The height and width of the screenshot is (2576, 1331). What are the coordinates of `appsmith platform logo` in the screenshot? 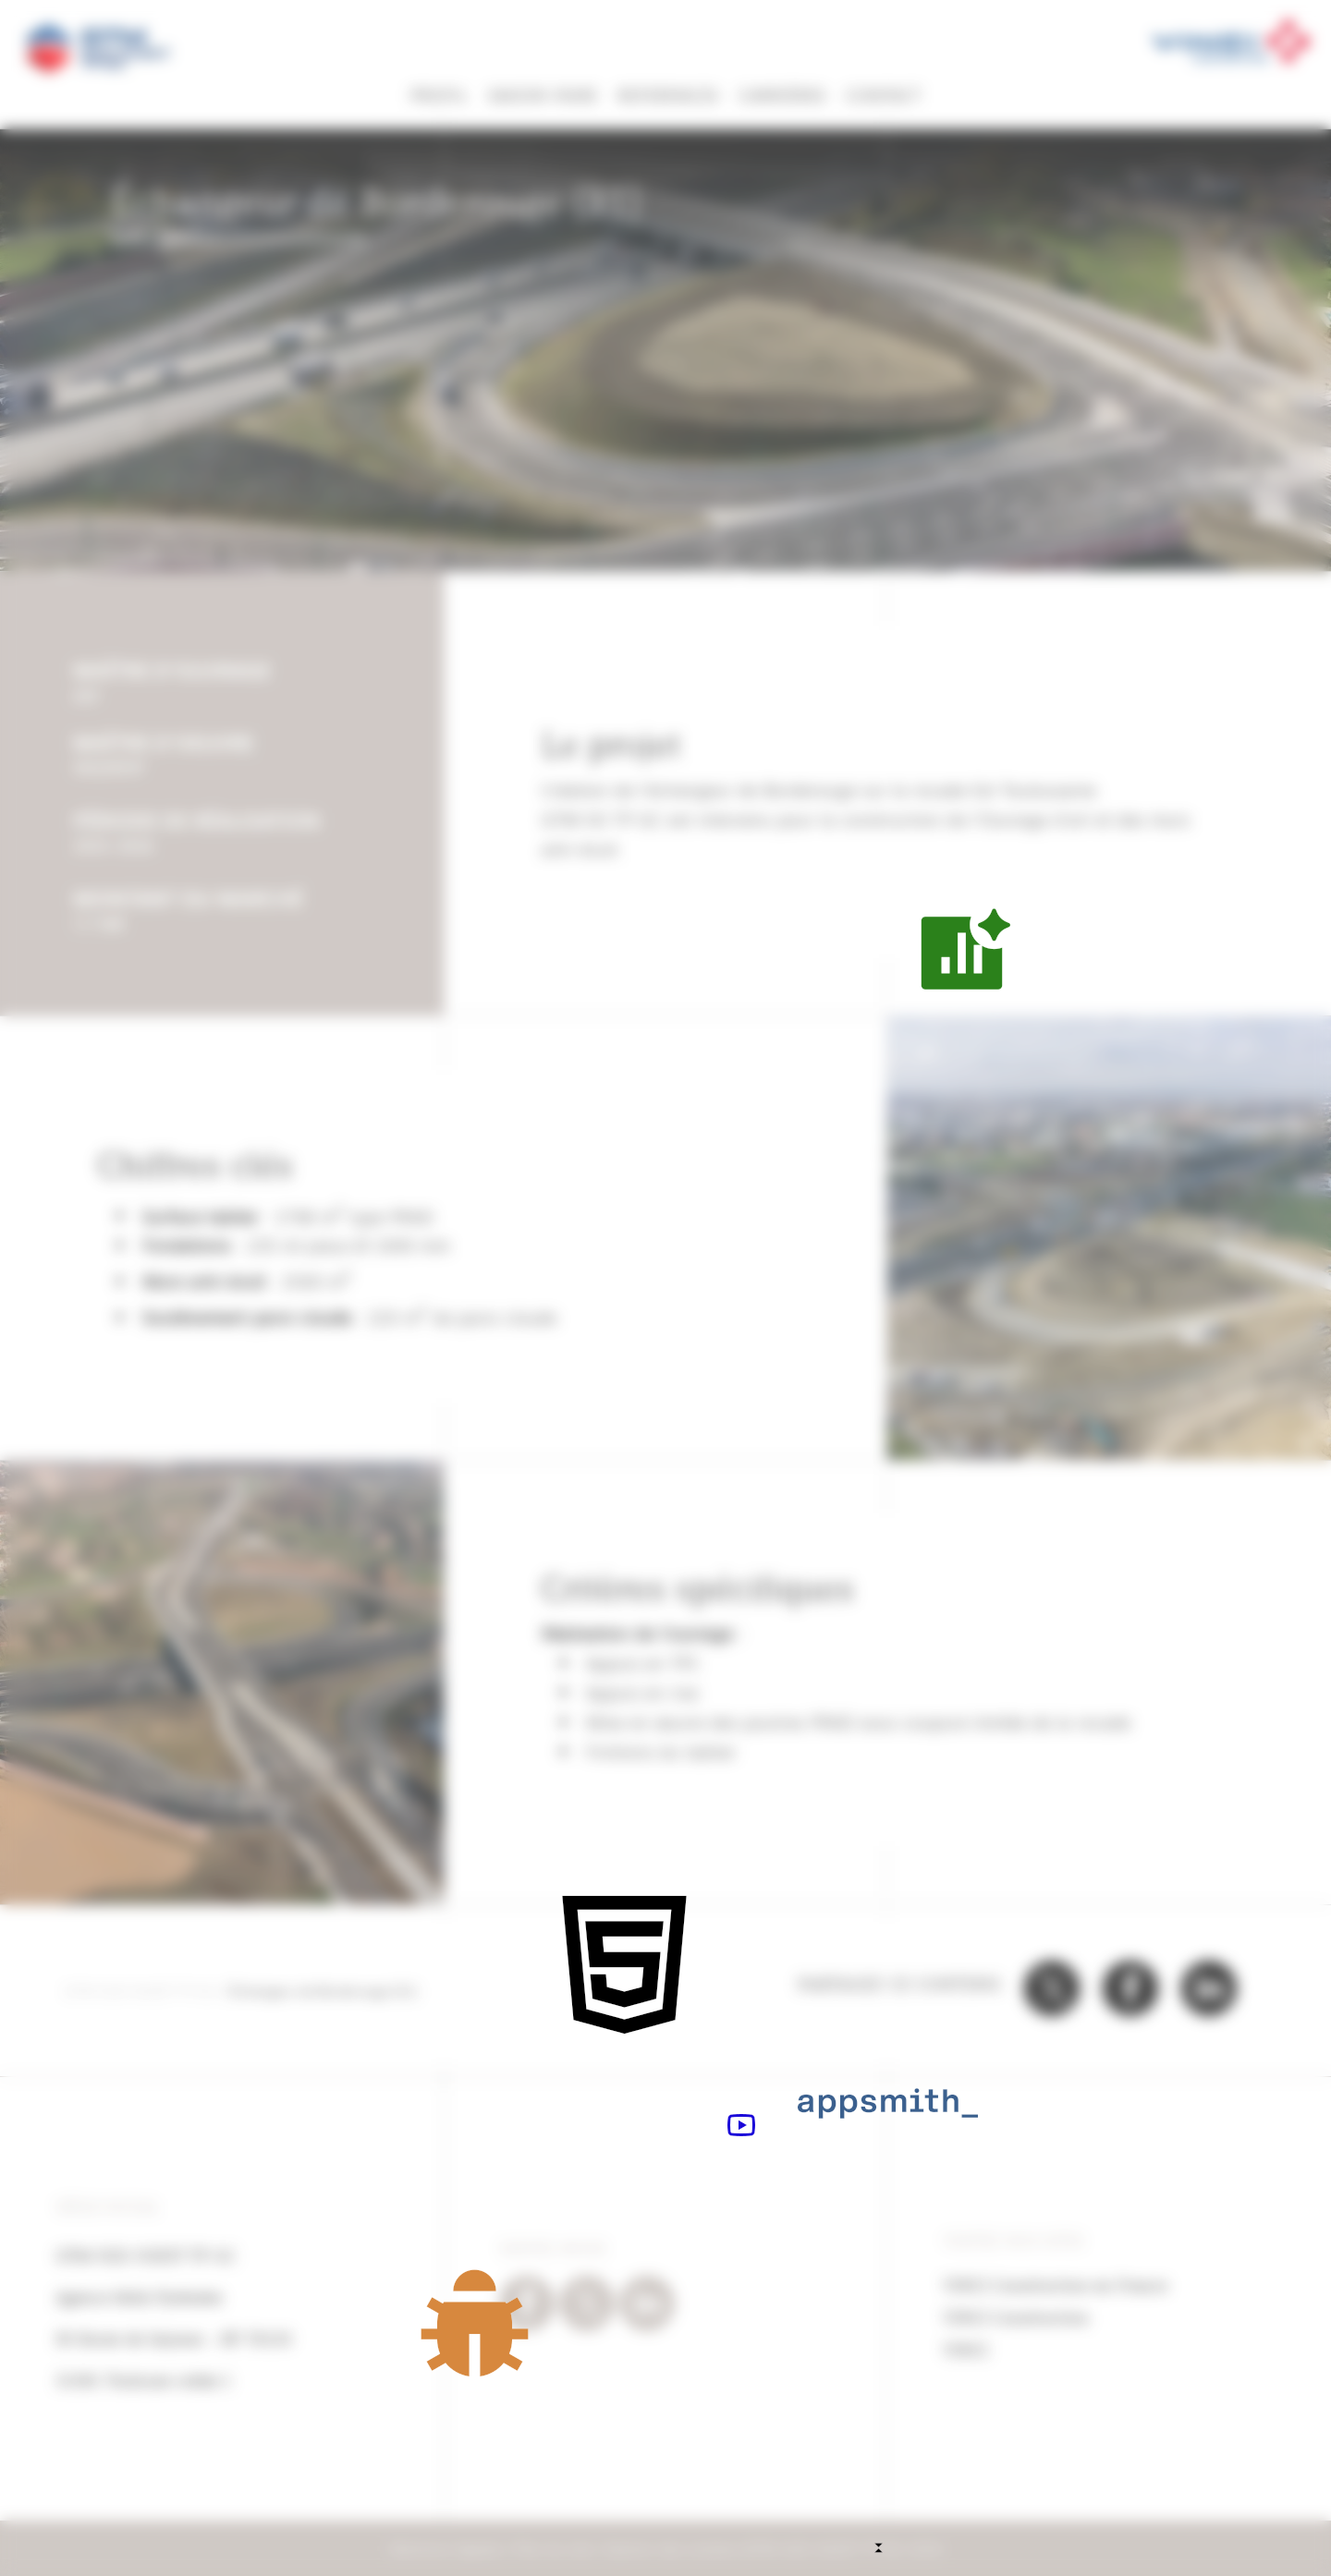 It's located at (887, 2103).